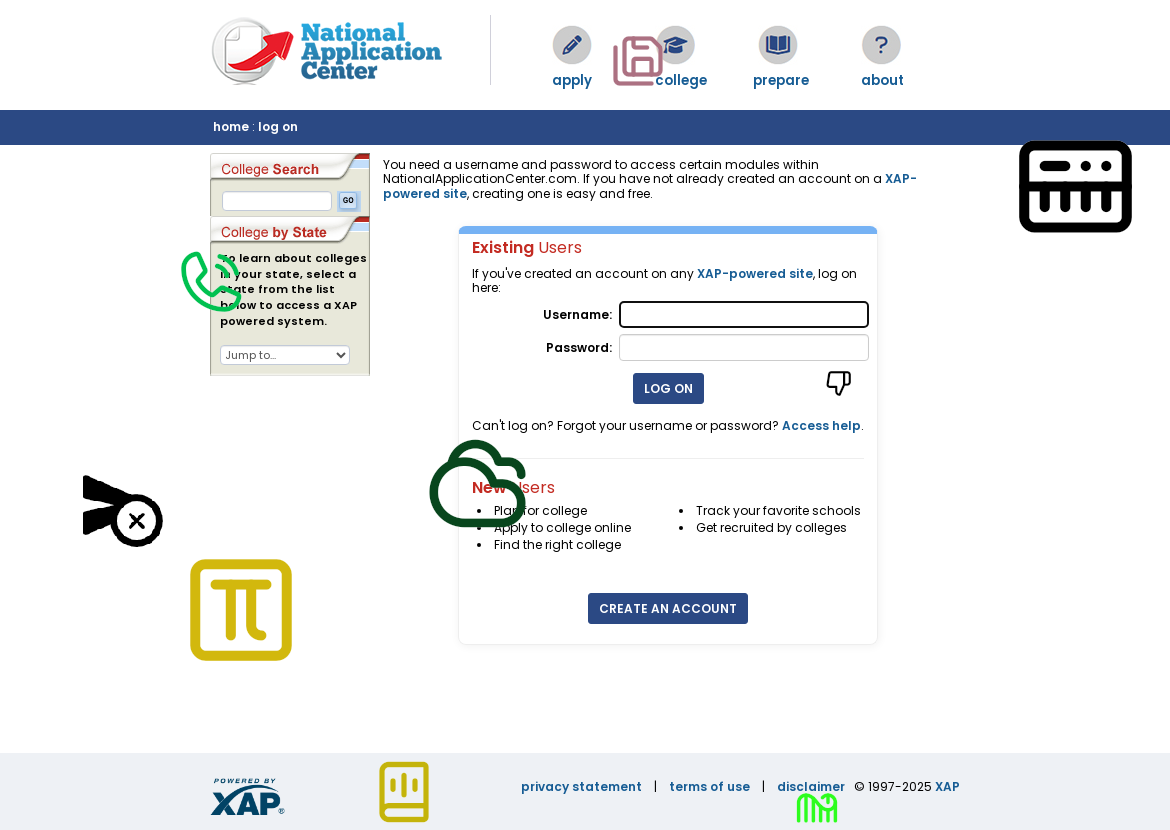  What do you see at coordinates (838, 383) in the screenshot?
I see `dislike or downvote content` at bounding box center [838, 383].